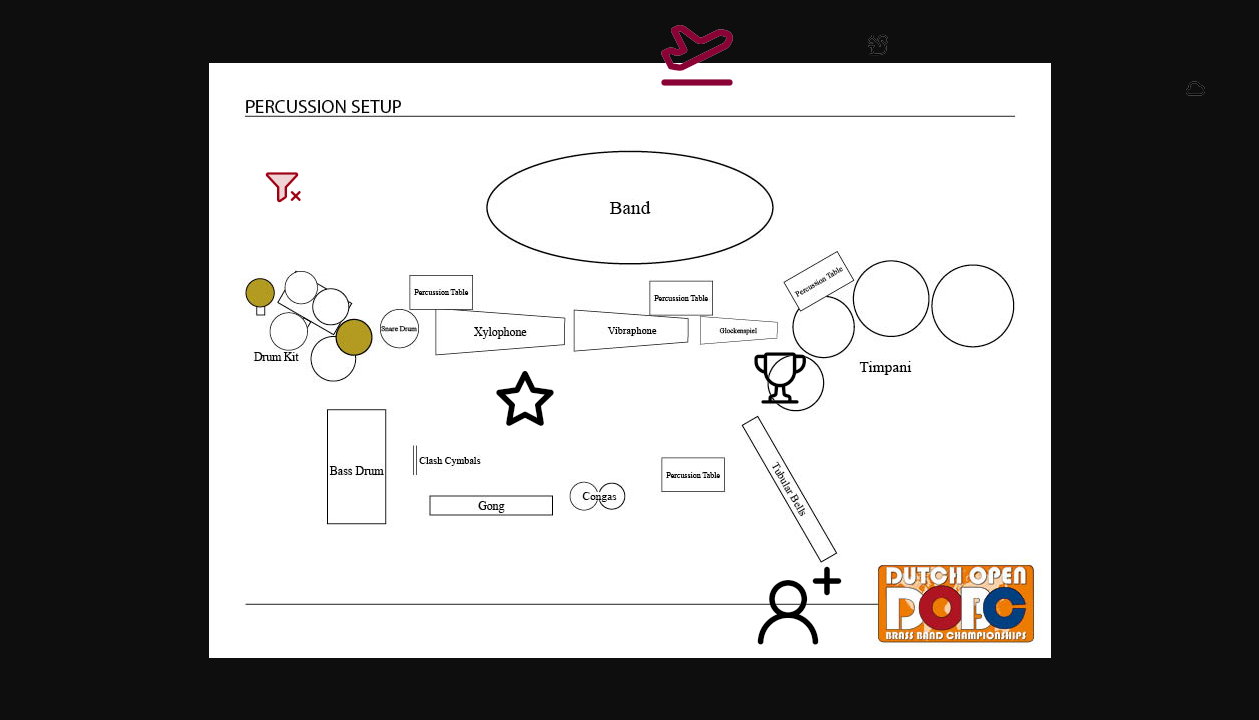  What do you see at coordinates (282, 186) in the screenshot?
I see `clear all active filters` at bounding box center [282, 186].